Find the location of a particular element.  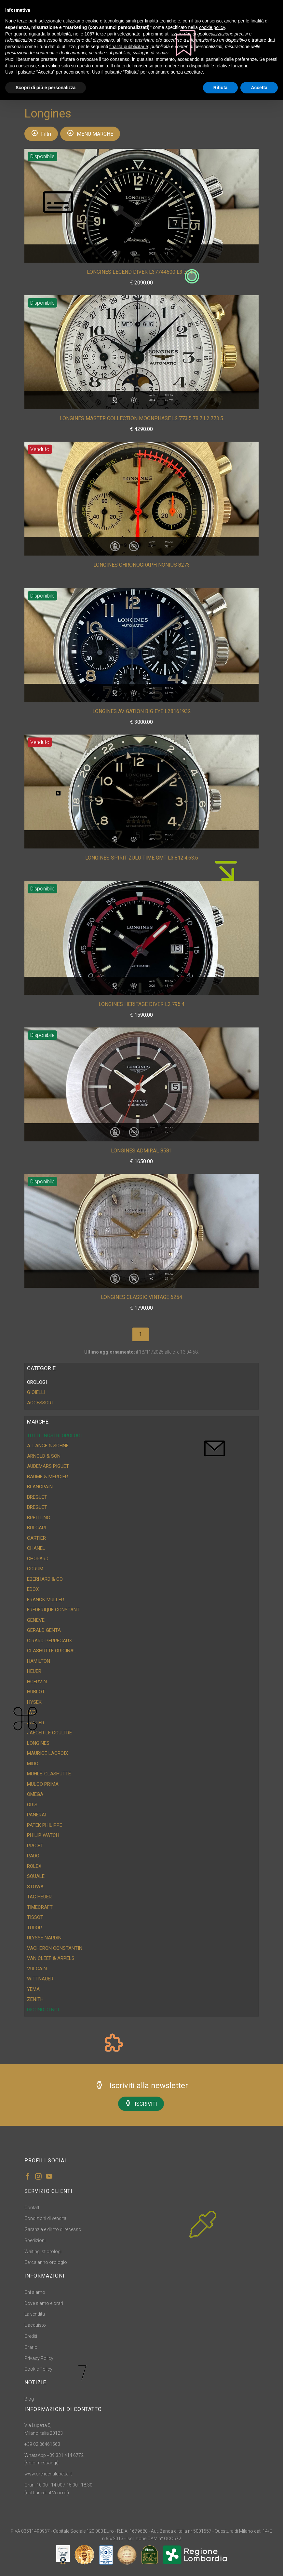

move item to bottom-right corner is located at coordinates (226, 872).